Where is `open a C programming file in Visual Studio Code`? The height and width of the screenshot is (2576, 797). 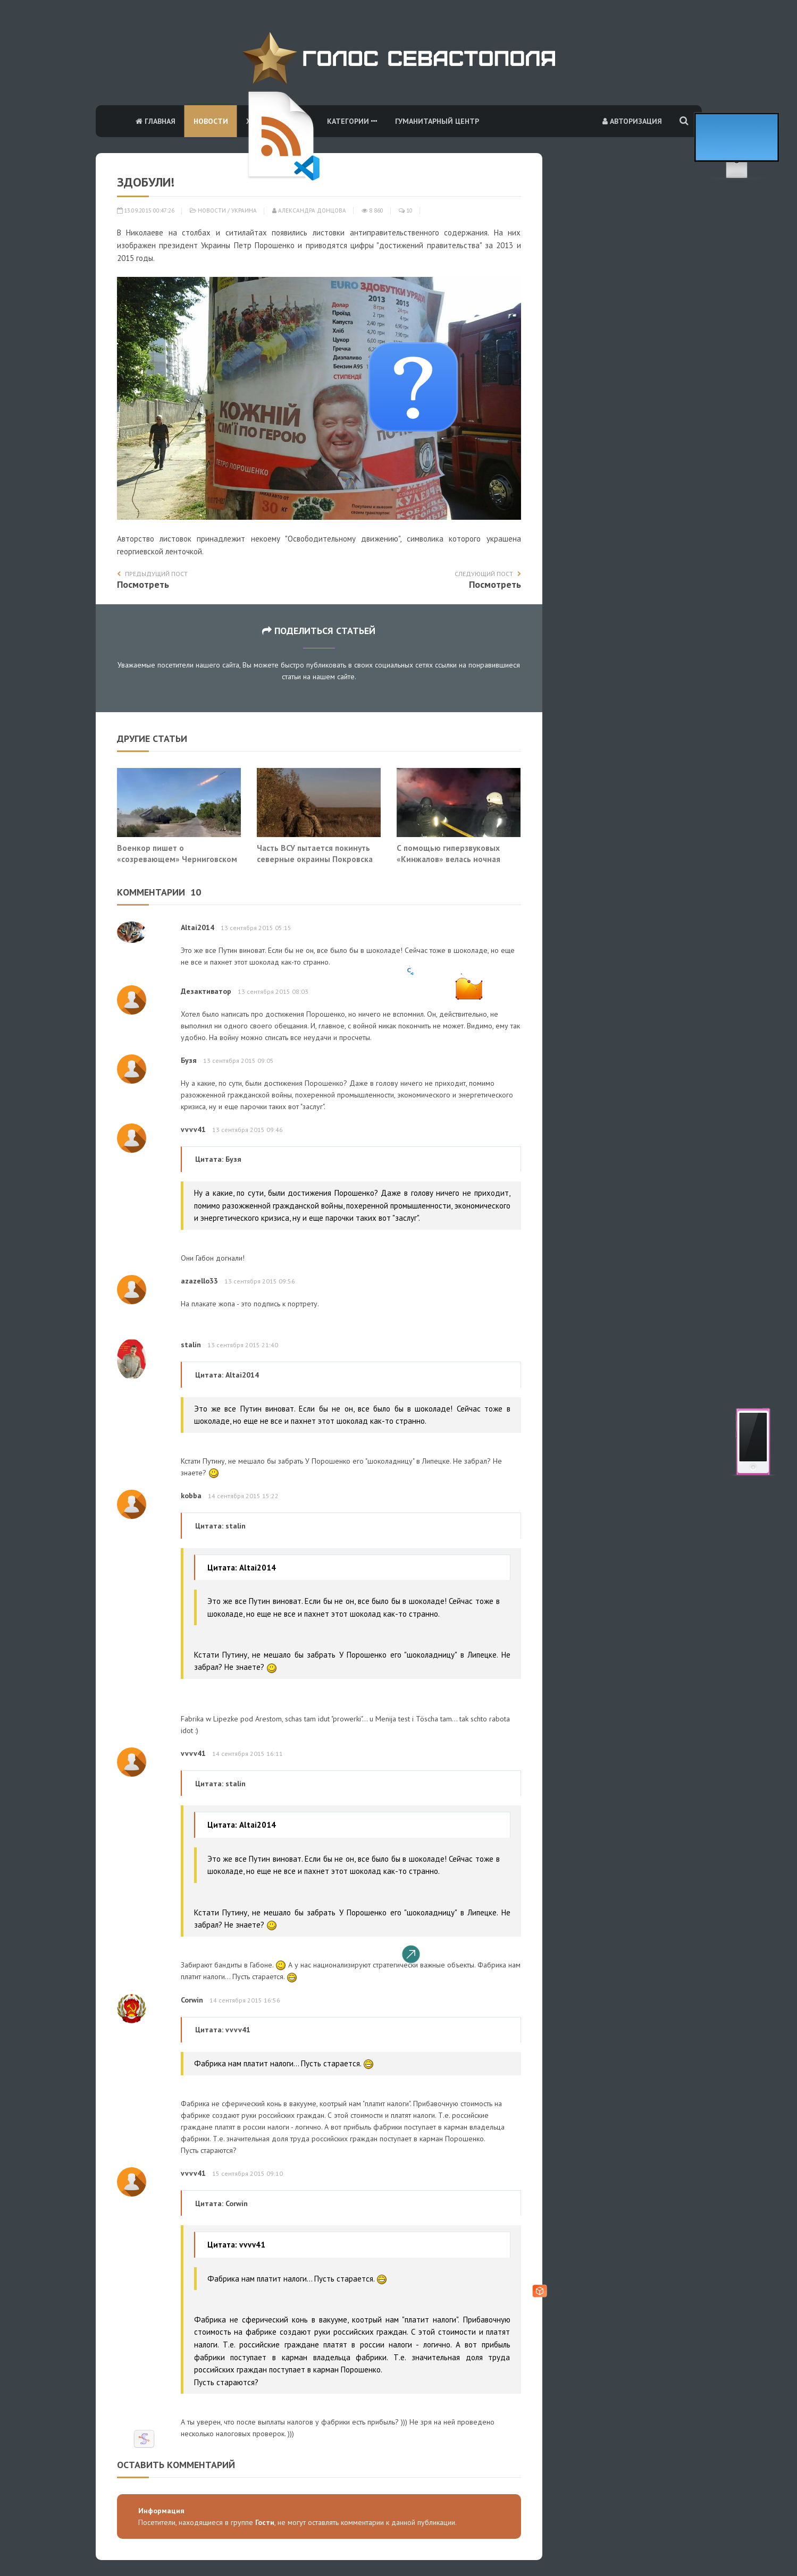
open a C programming file in Visual Studio Code is located at coordinates (409, 970).